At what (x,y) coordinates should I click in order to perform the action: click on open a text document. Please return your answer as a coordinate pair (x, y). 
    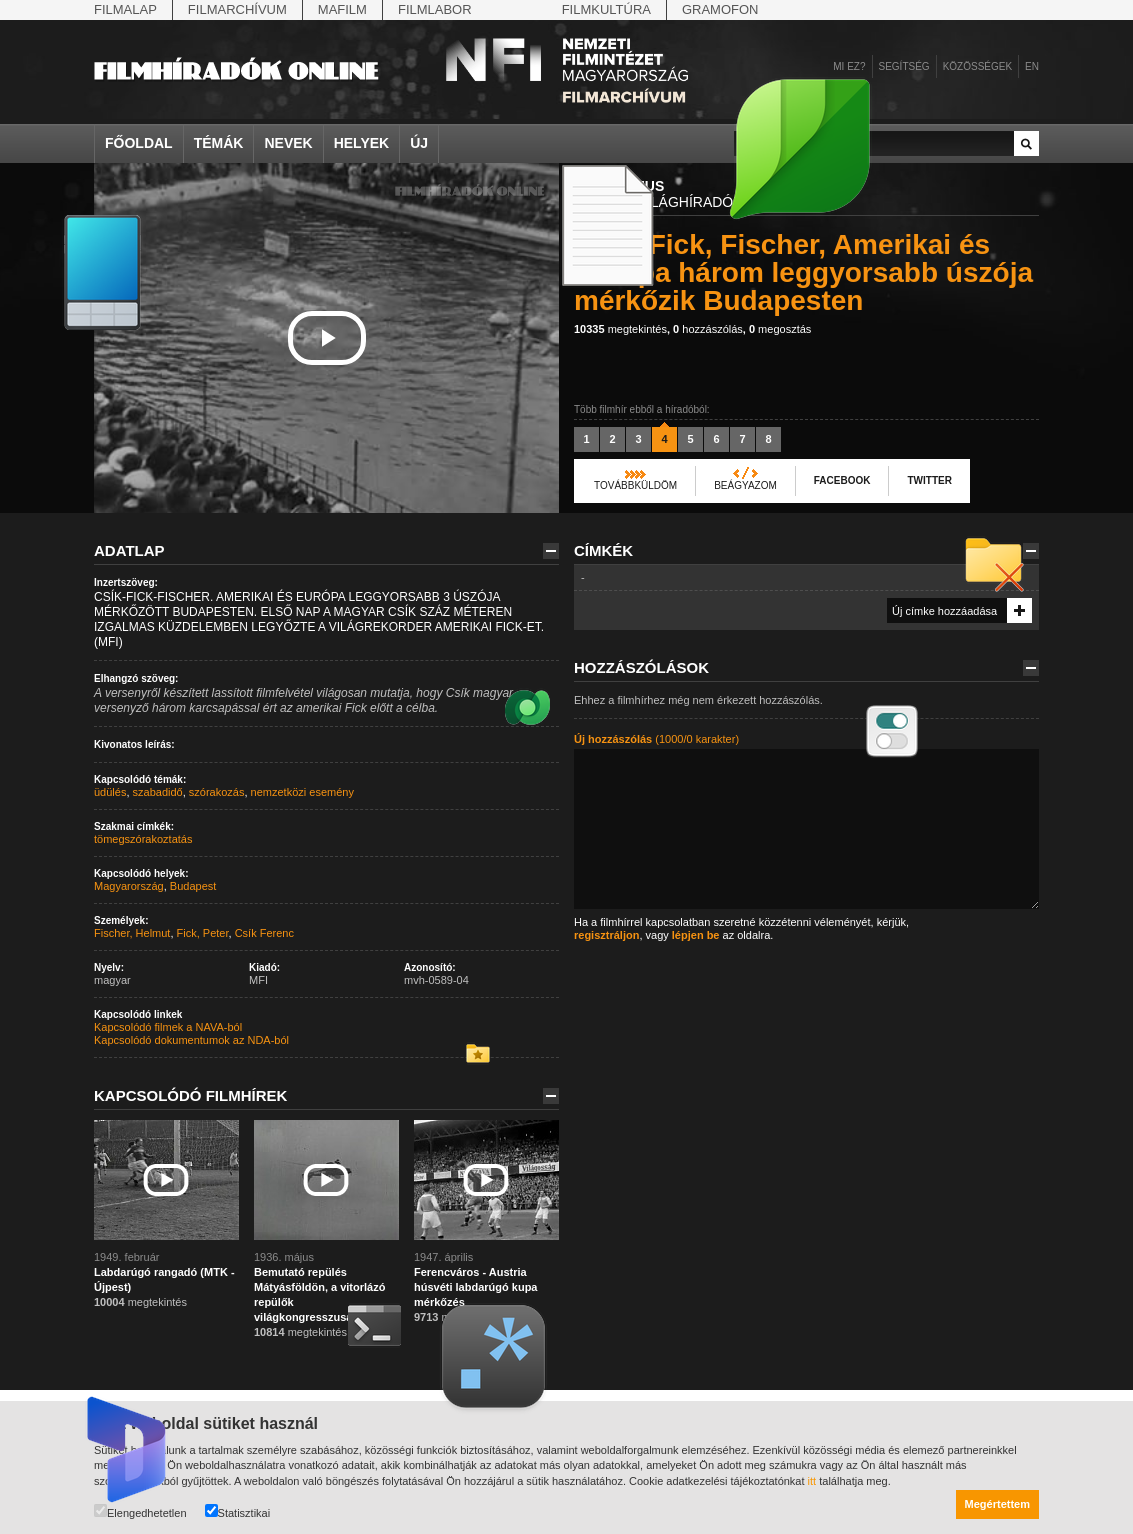
    Looking at the image, I should click on (607, 225).